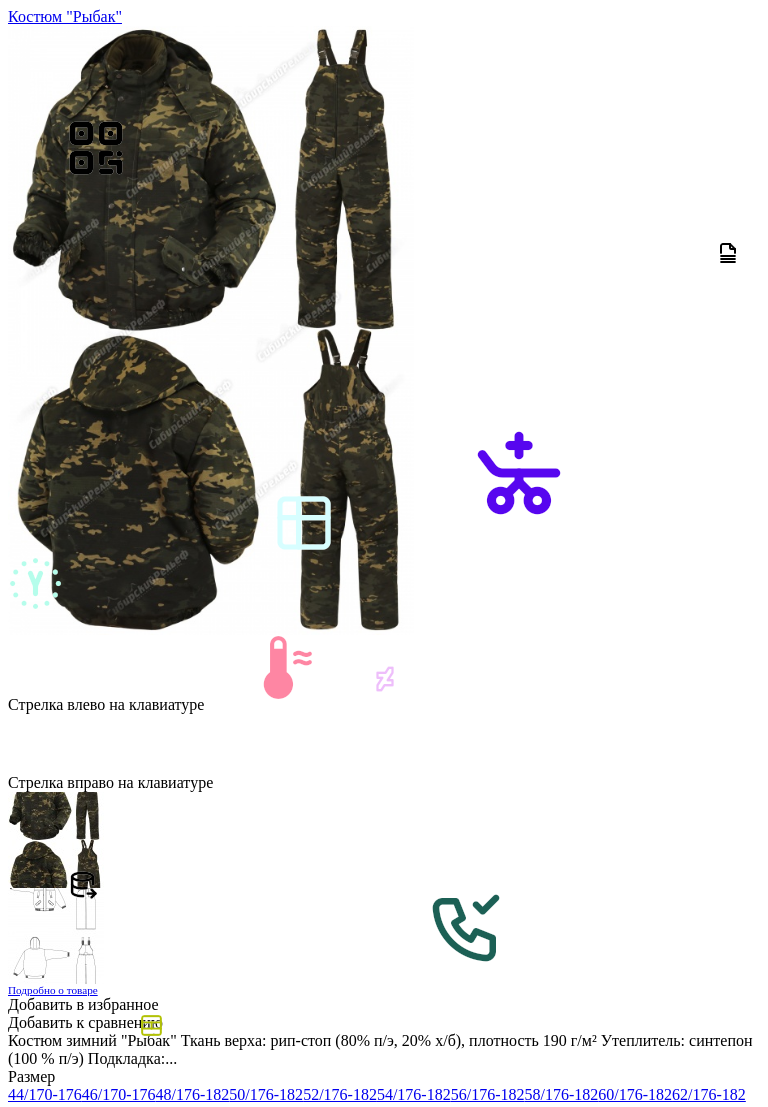 The height and width of the screenshot is (1107, 768). What do you see at coordinates (96, 148) in the screenshot?
I see `scan or generate a QR code` at bounding box center [96, 148].